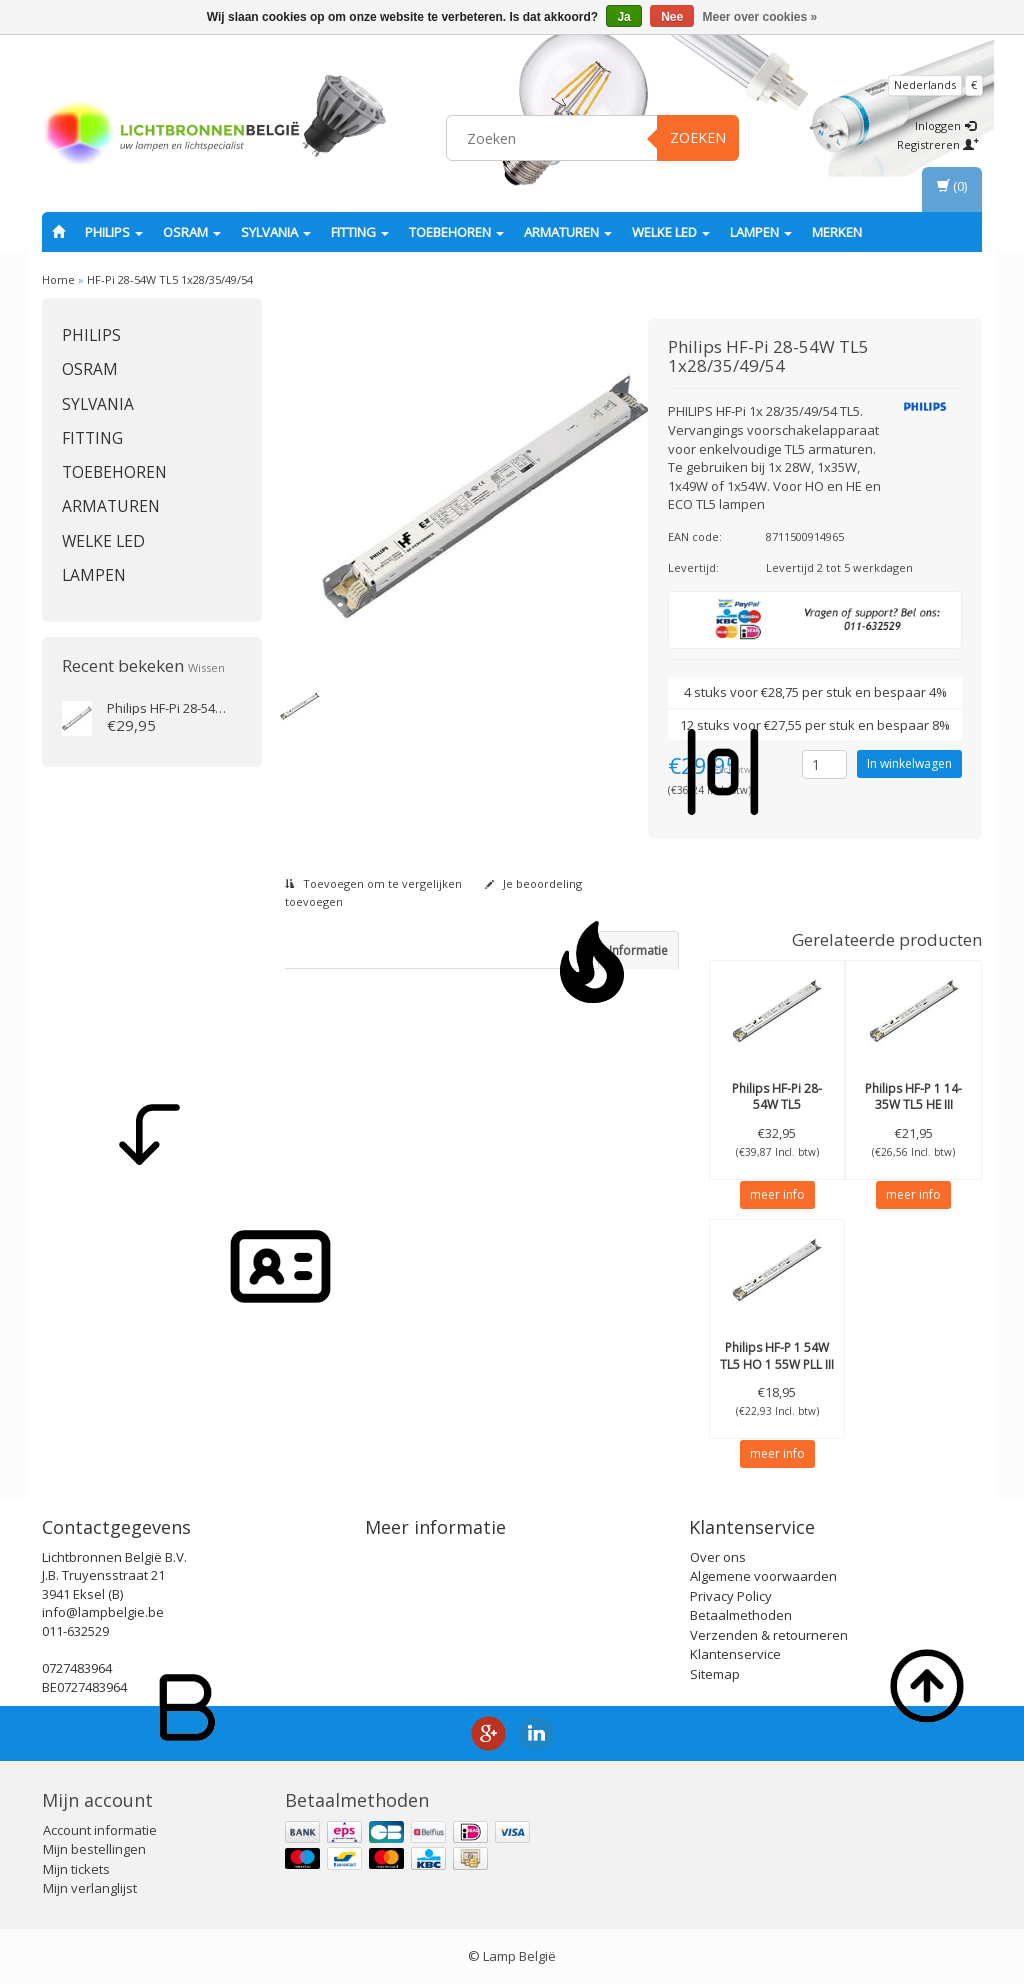 Image resolution: width=1024 pixels, height=1984 pixels. Describe the element at coordinates (185, 1707) in the screenshot. I see `apply bold formatting to selected text` at that location.